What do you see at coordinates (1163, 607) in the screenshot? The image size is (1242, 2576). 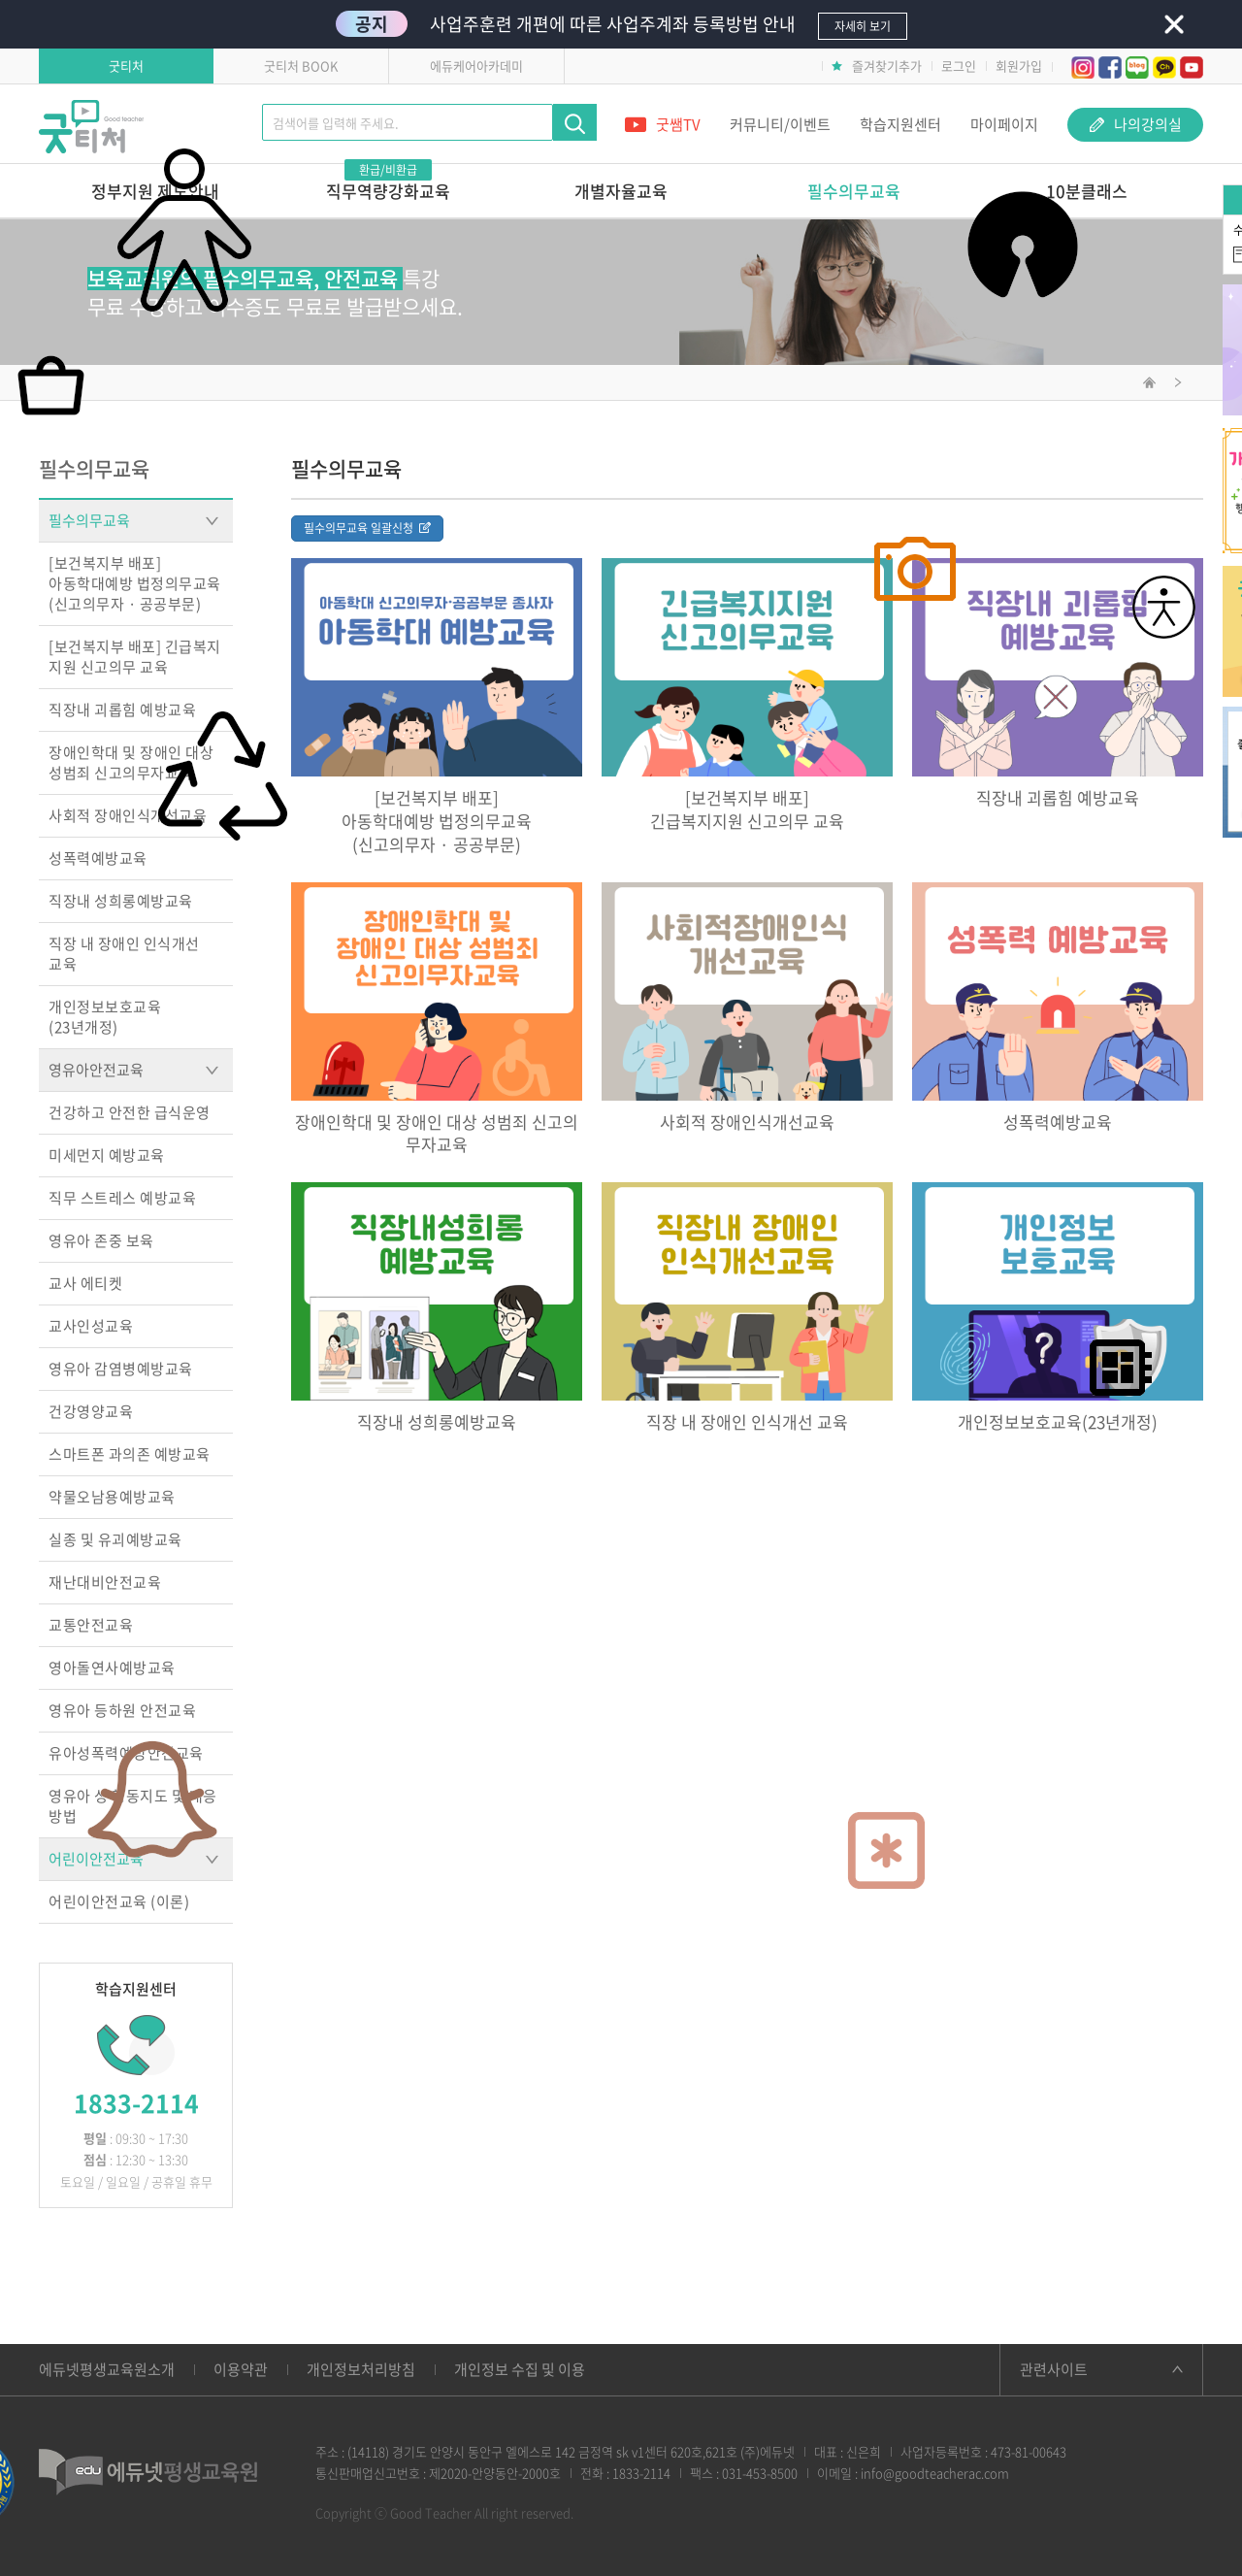 I see `view user profile` at bounding box center [1163, 607].